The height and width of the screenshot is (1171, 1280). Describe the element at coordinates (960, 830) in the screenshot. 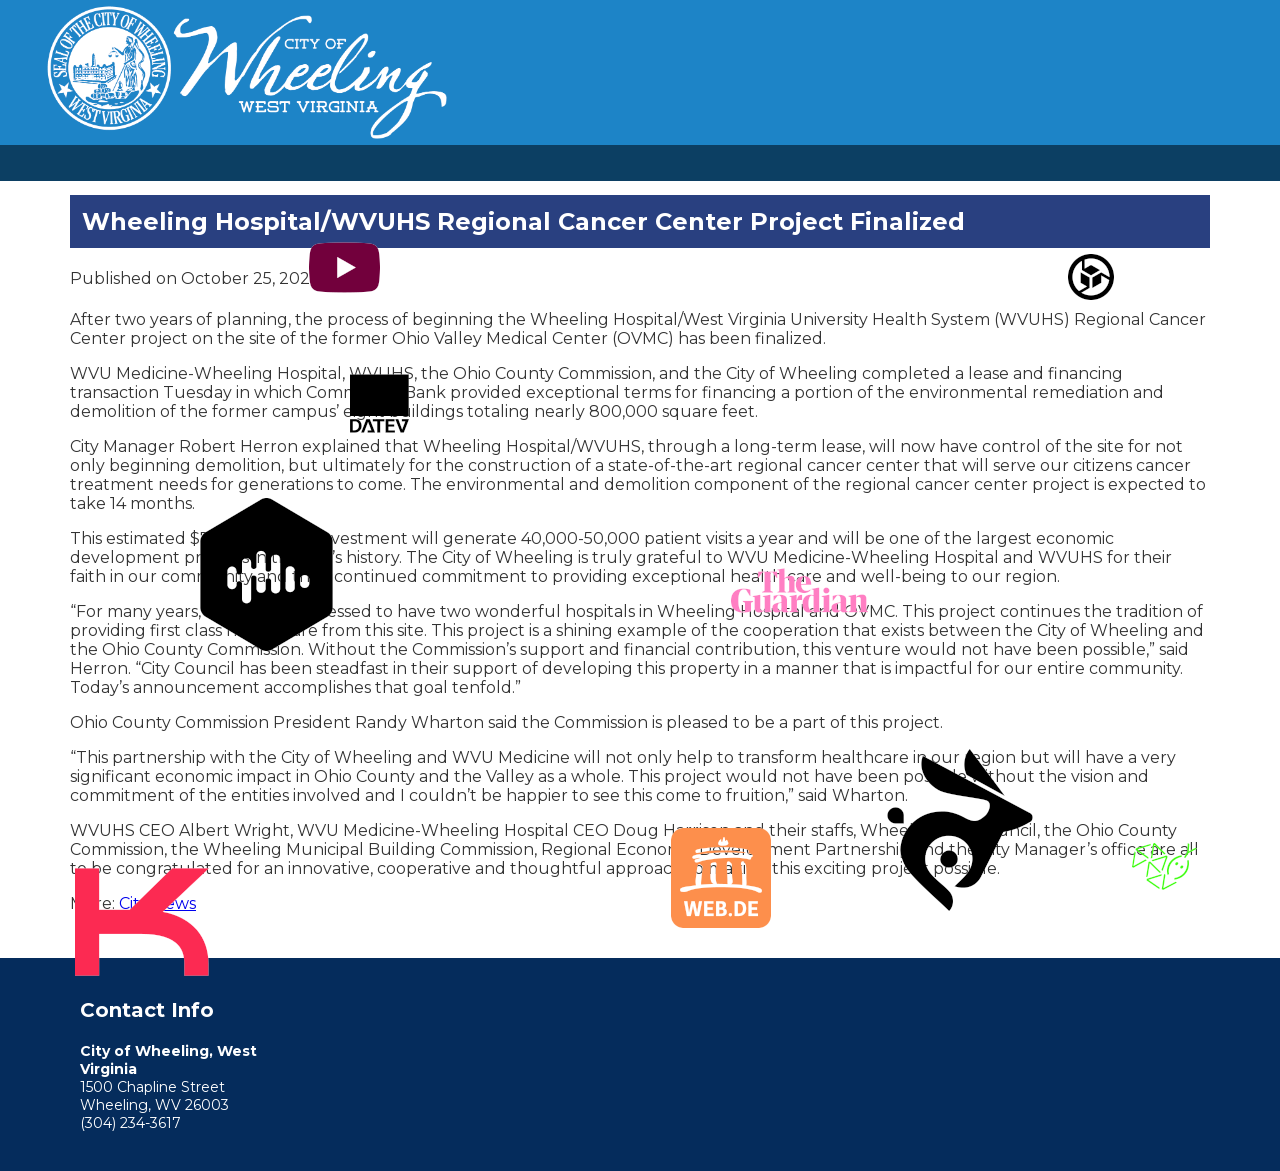

I see `bunny.net logo` at that location.